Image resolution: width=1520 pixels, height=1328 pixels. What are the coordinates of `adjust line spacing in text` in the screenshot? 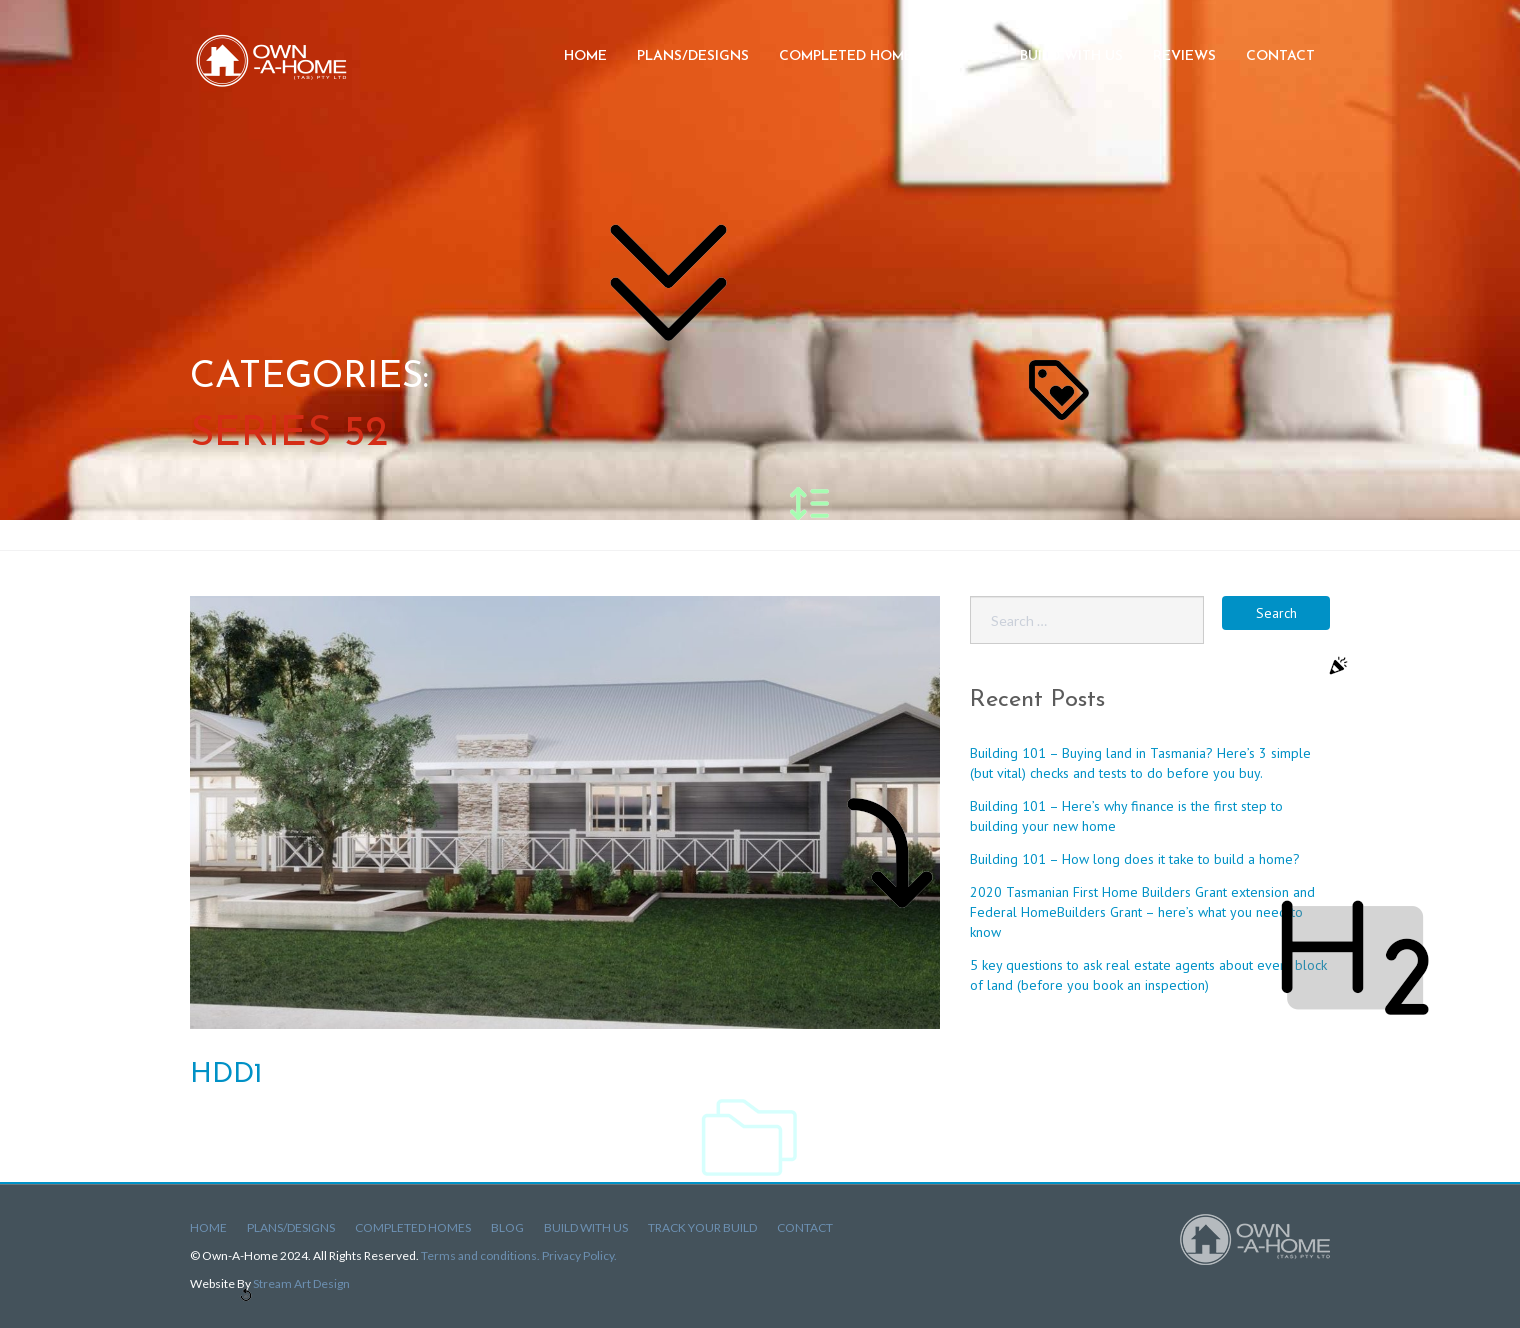 It's located at (810, 503).